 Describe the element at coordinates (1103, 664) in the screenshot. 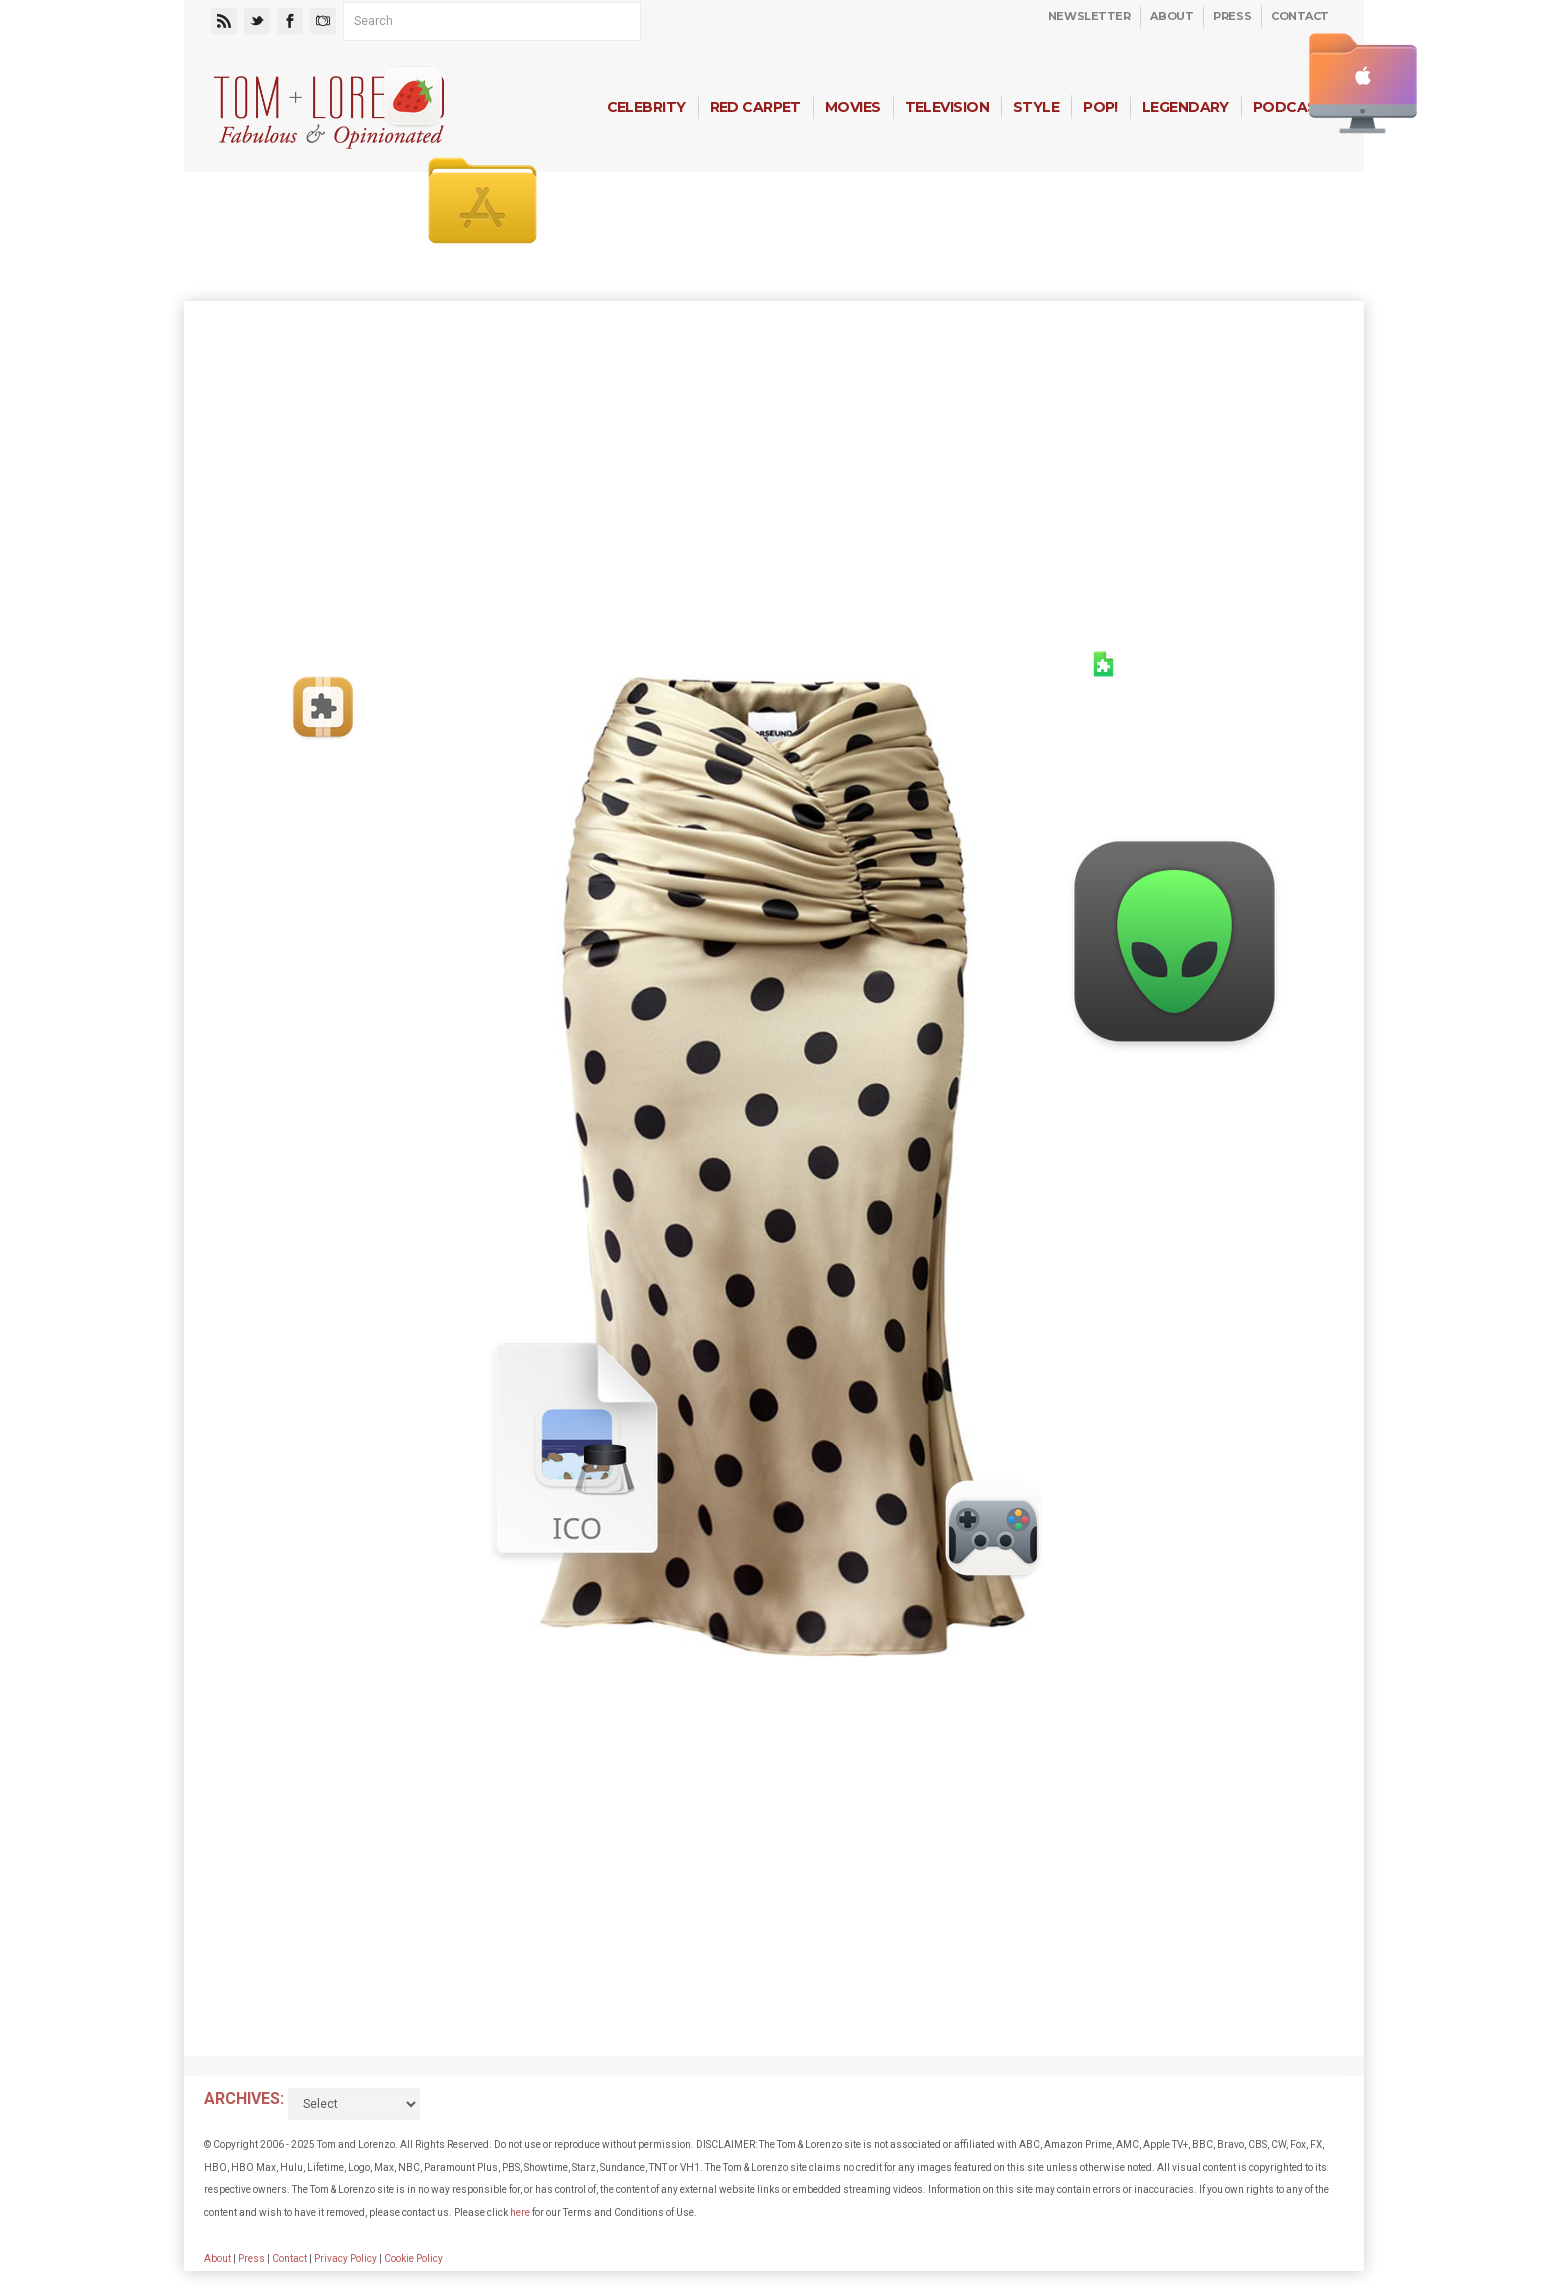

I see `an add-on or extension file type` at that location.